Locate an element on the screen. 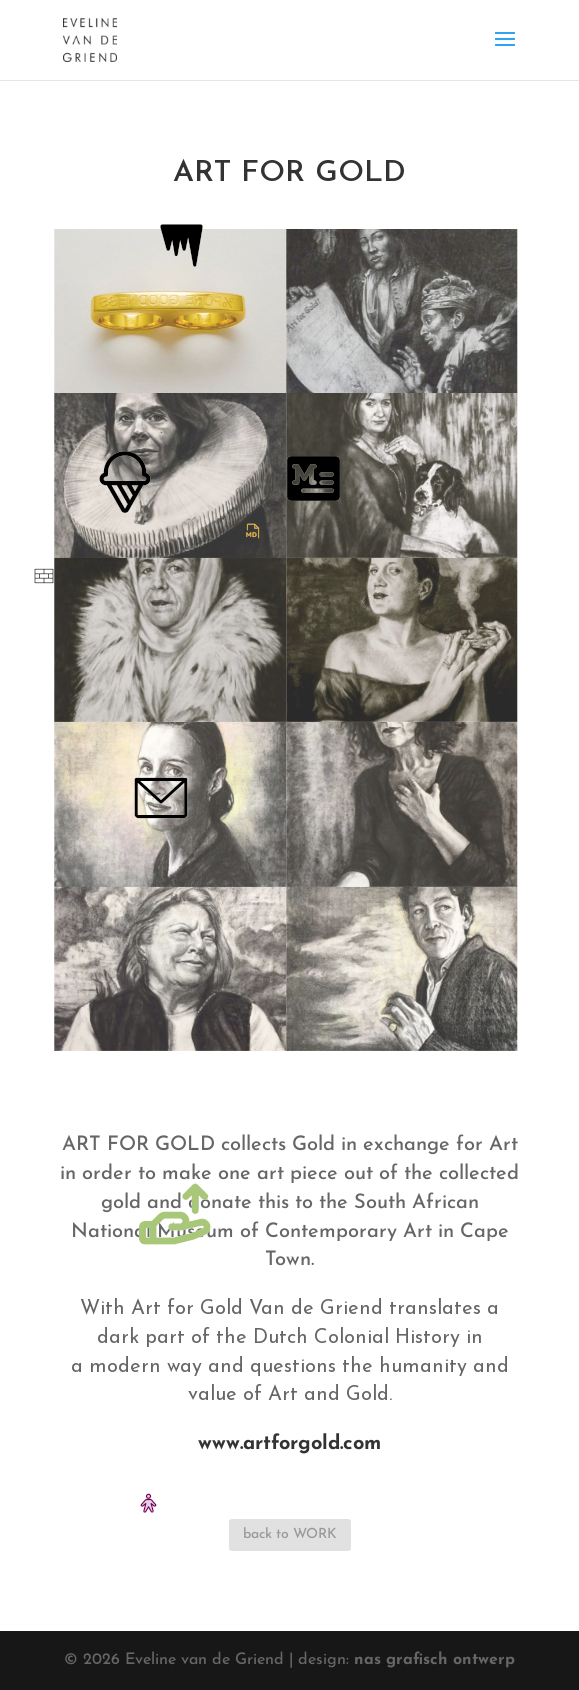  open your email inbox is located at coordinates (161, 798).